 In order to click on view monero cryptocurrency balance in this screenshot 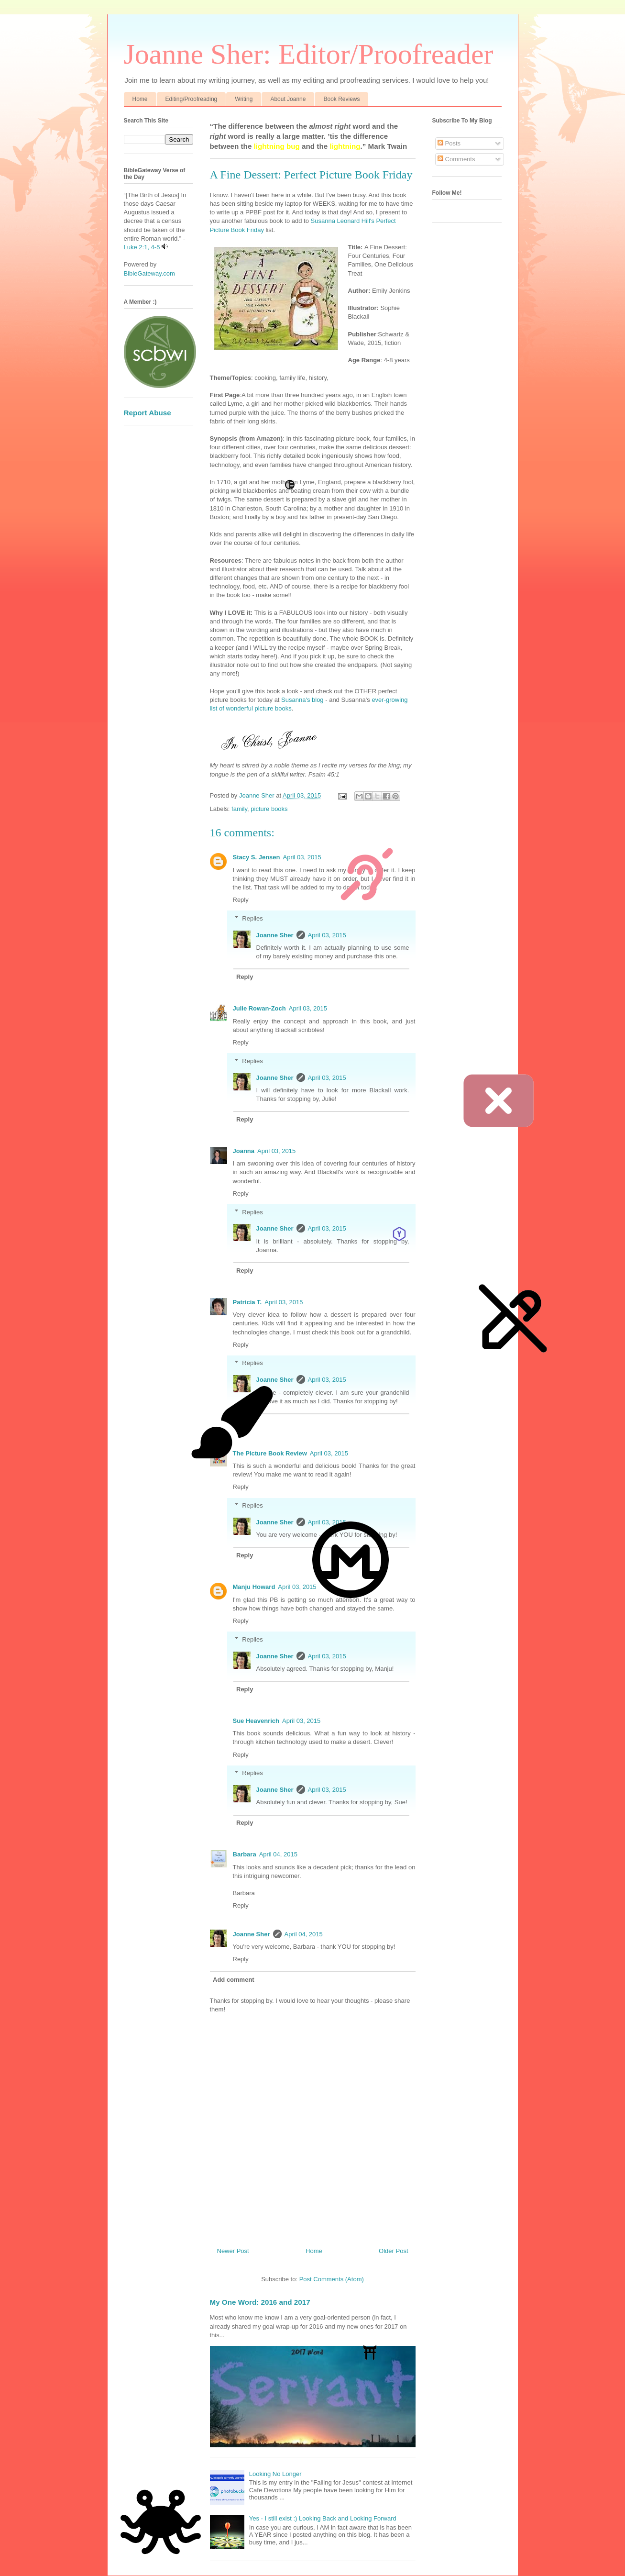, I will do `click(351, 1560)`.